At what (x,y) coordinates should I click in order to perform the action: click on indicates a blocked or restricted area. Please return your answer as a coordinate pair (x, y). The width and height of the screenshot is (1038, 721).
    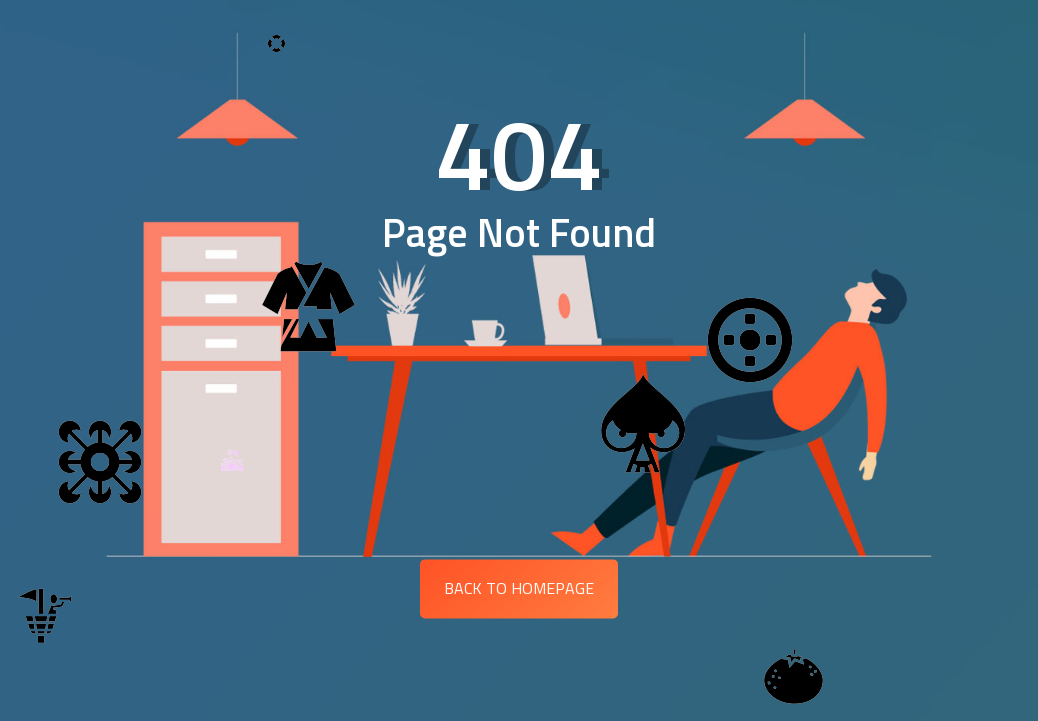
    Looking at the image, I should click on (232, 460).